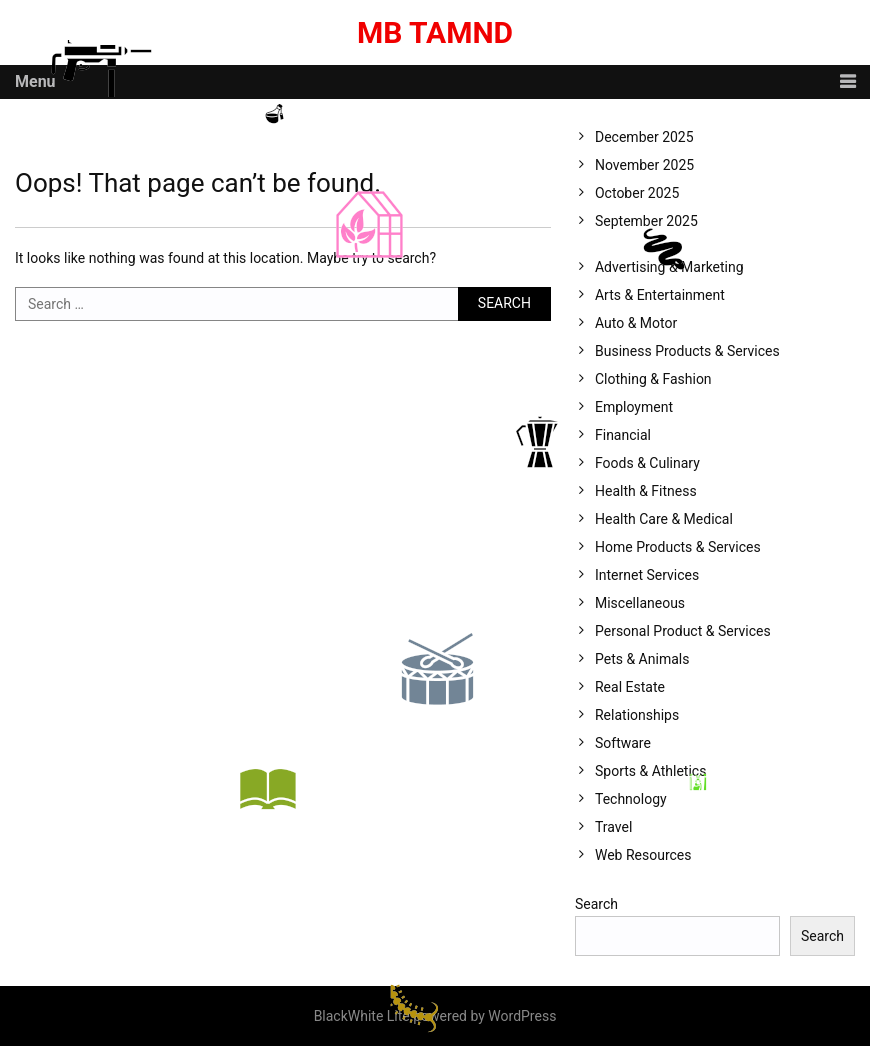 This screenshot has height=1046, width=870. I want to click on browse coffee brewing recipes, so click(540, 442).